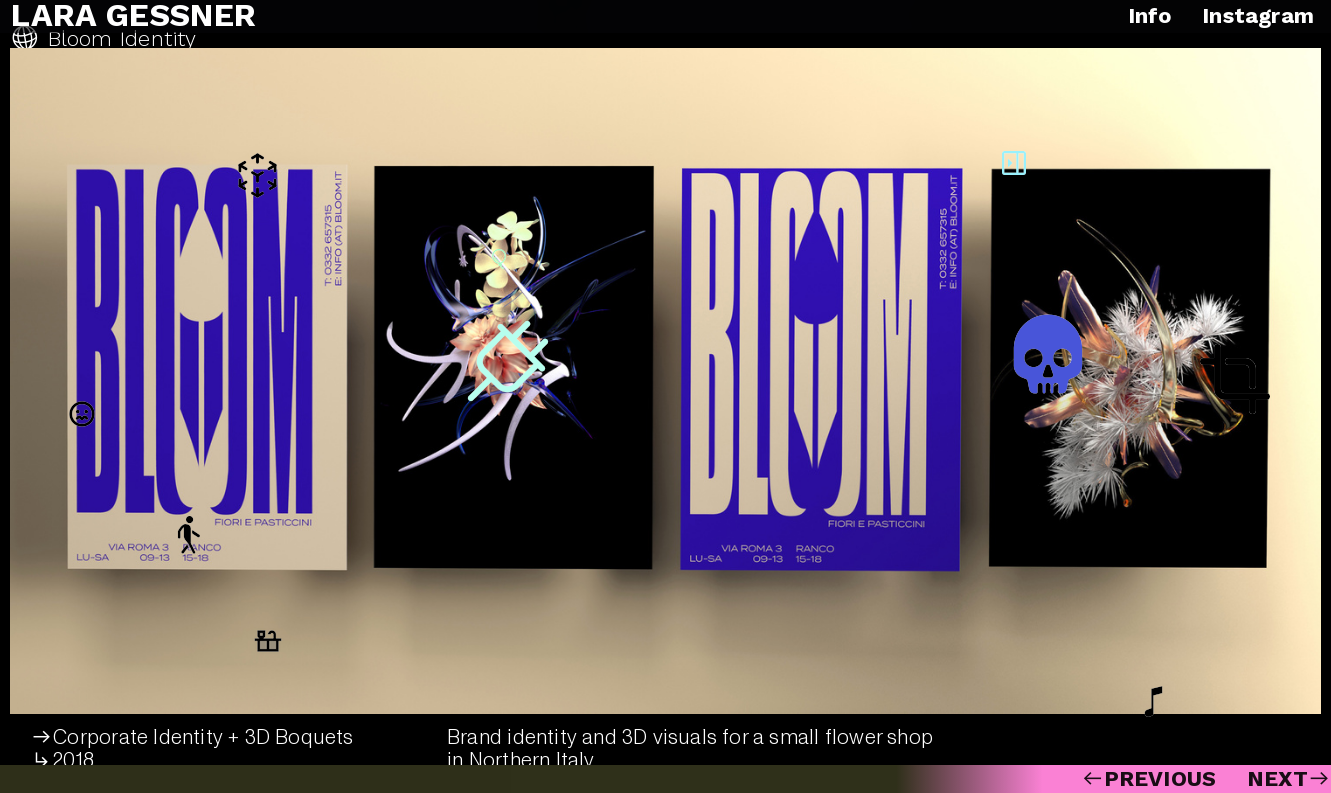 The width and height of the screenshot is (1331, 793). What do you see at coordinates (82, 414) in the screenshot?
I see `indicates anxious or nervous status` at bounding box center [82, 414].